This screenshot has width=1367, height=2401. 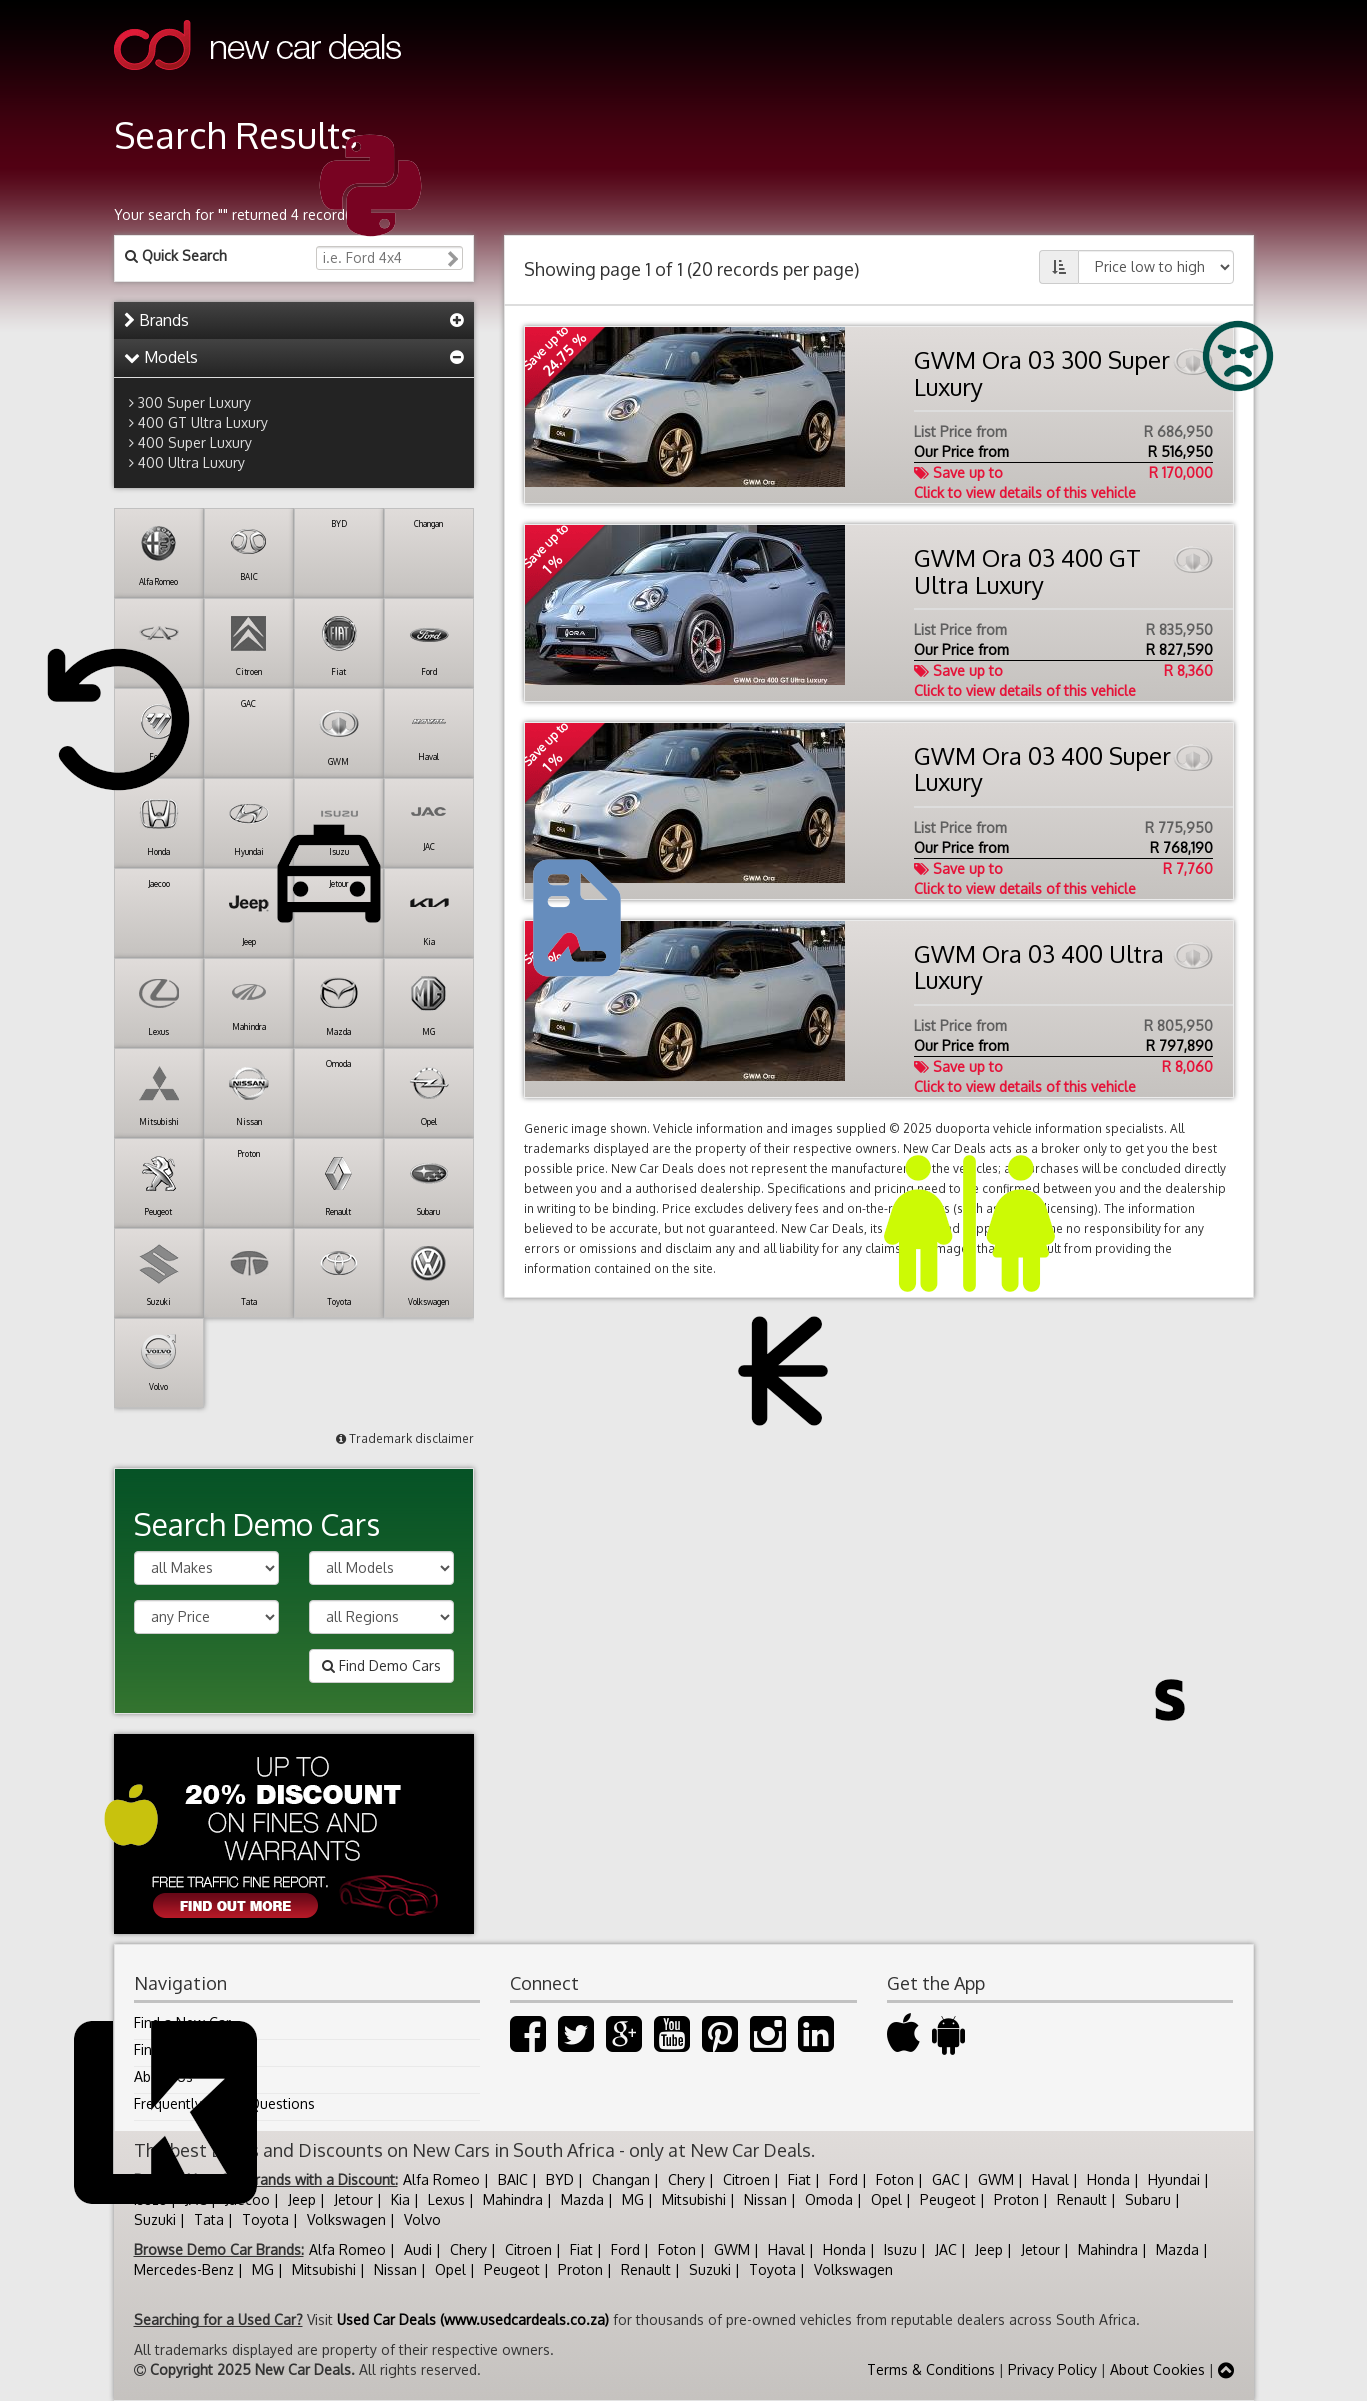 What do you see at coordinates (969, 1223) in the screenshot?
I see `locate nearby restrooms` at bounding box center [969, 1223].